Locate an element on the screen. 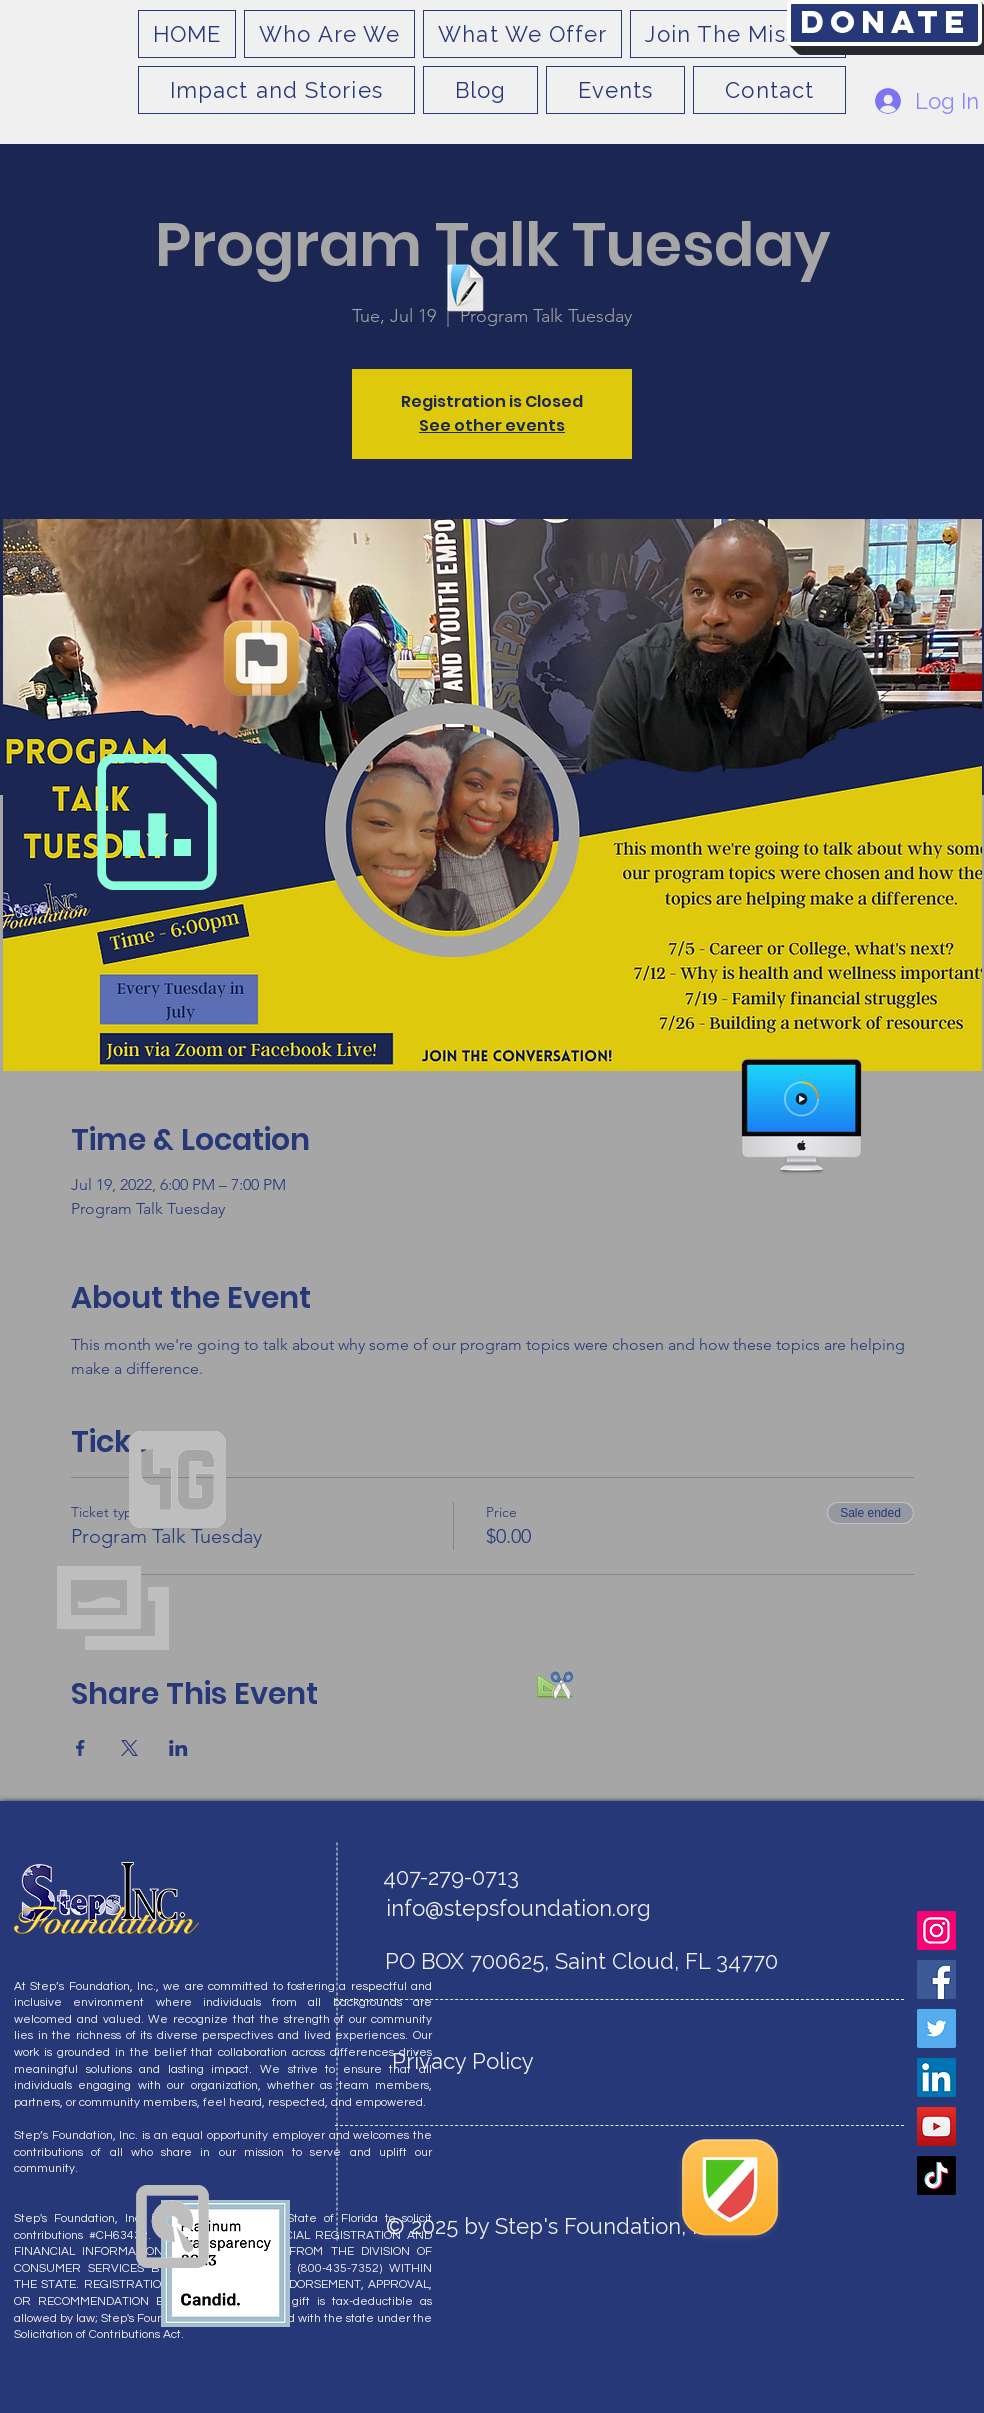  indicates active 4G cellular network connection is located at coordinates (177, 1479).